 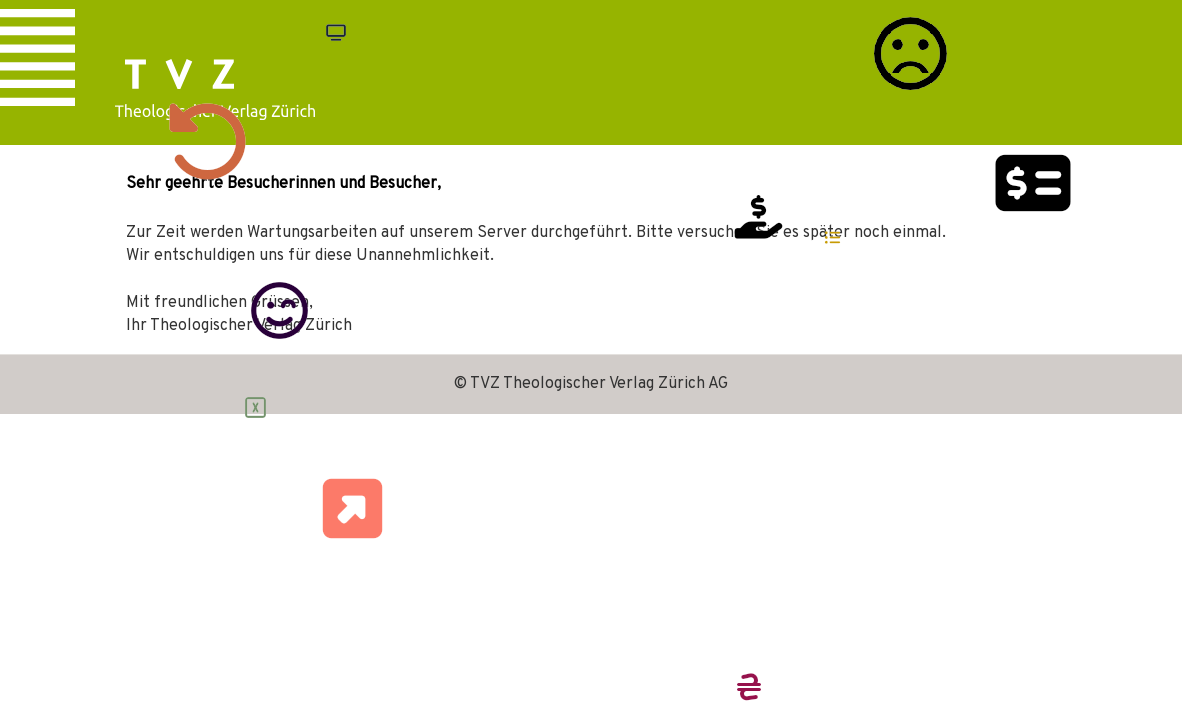 I want to click on close or dismiss a dialog box, so click(x=255, y=407).